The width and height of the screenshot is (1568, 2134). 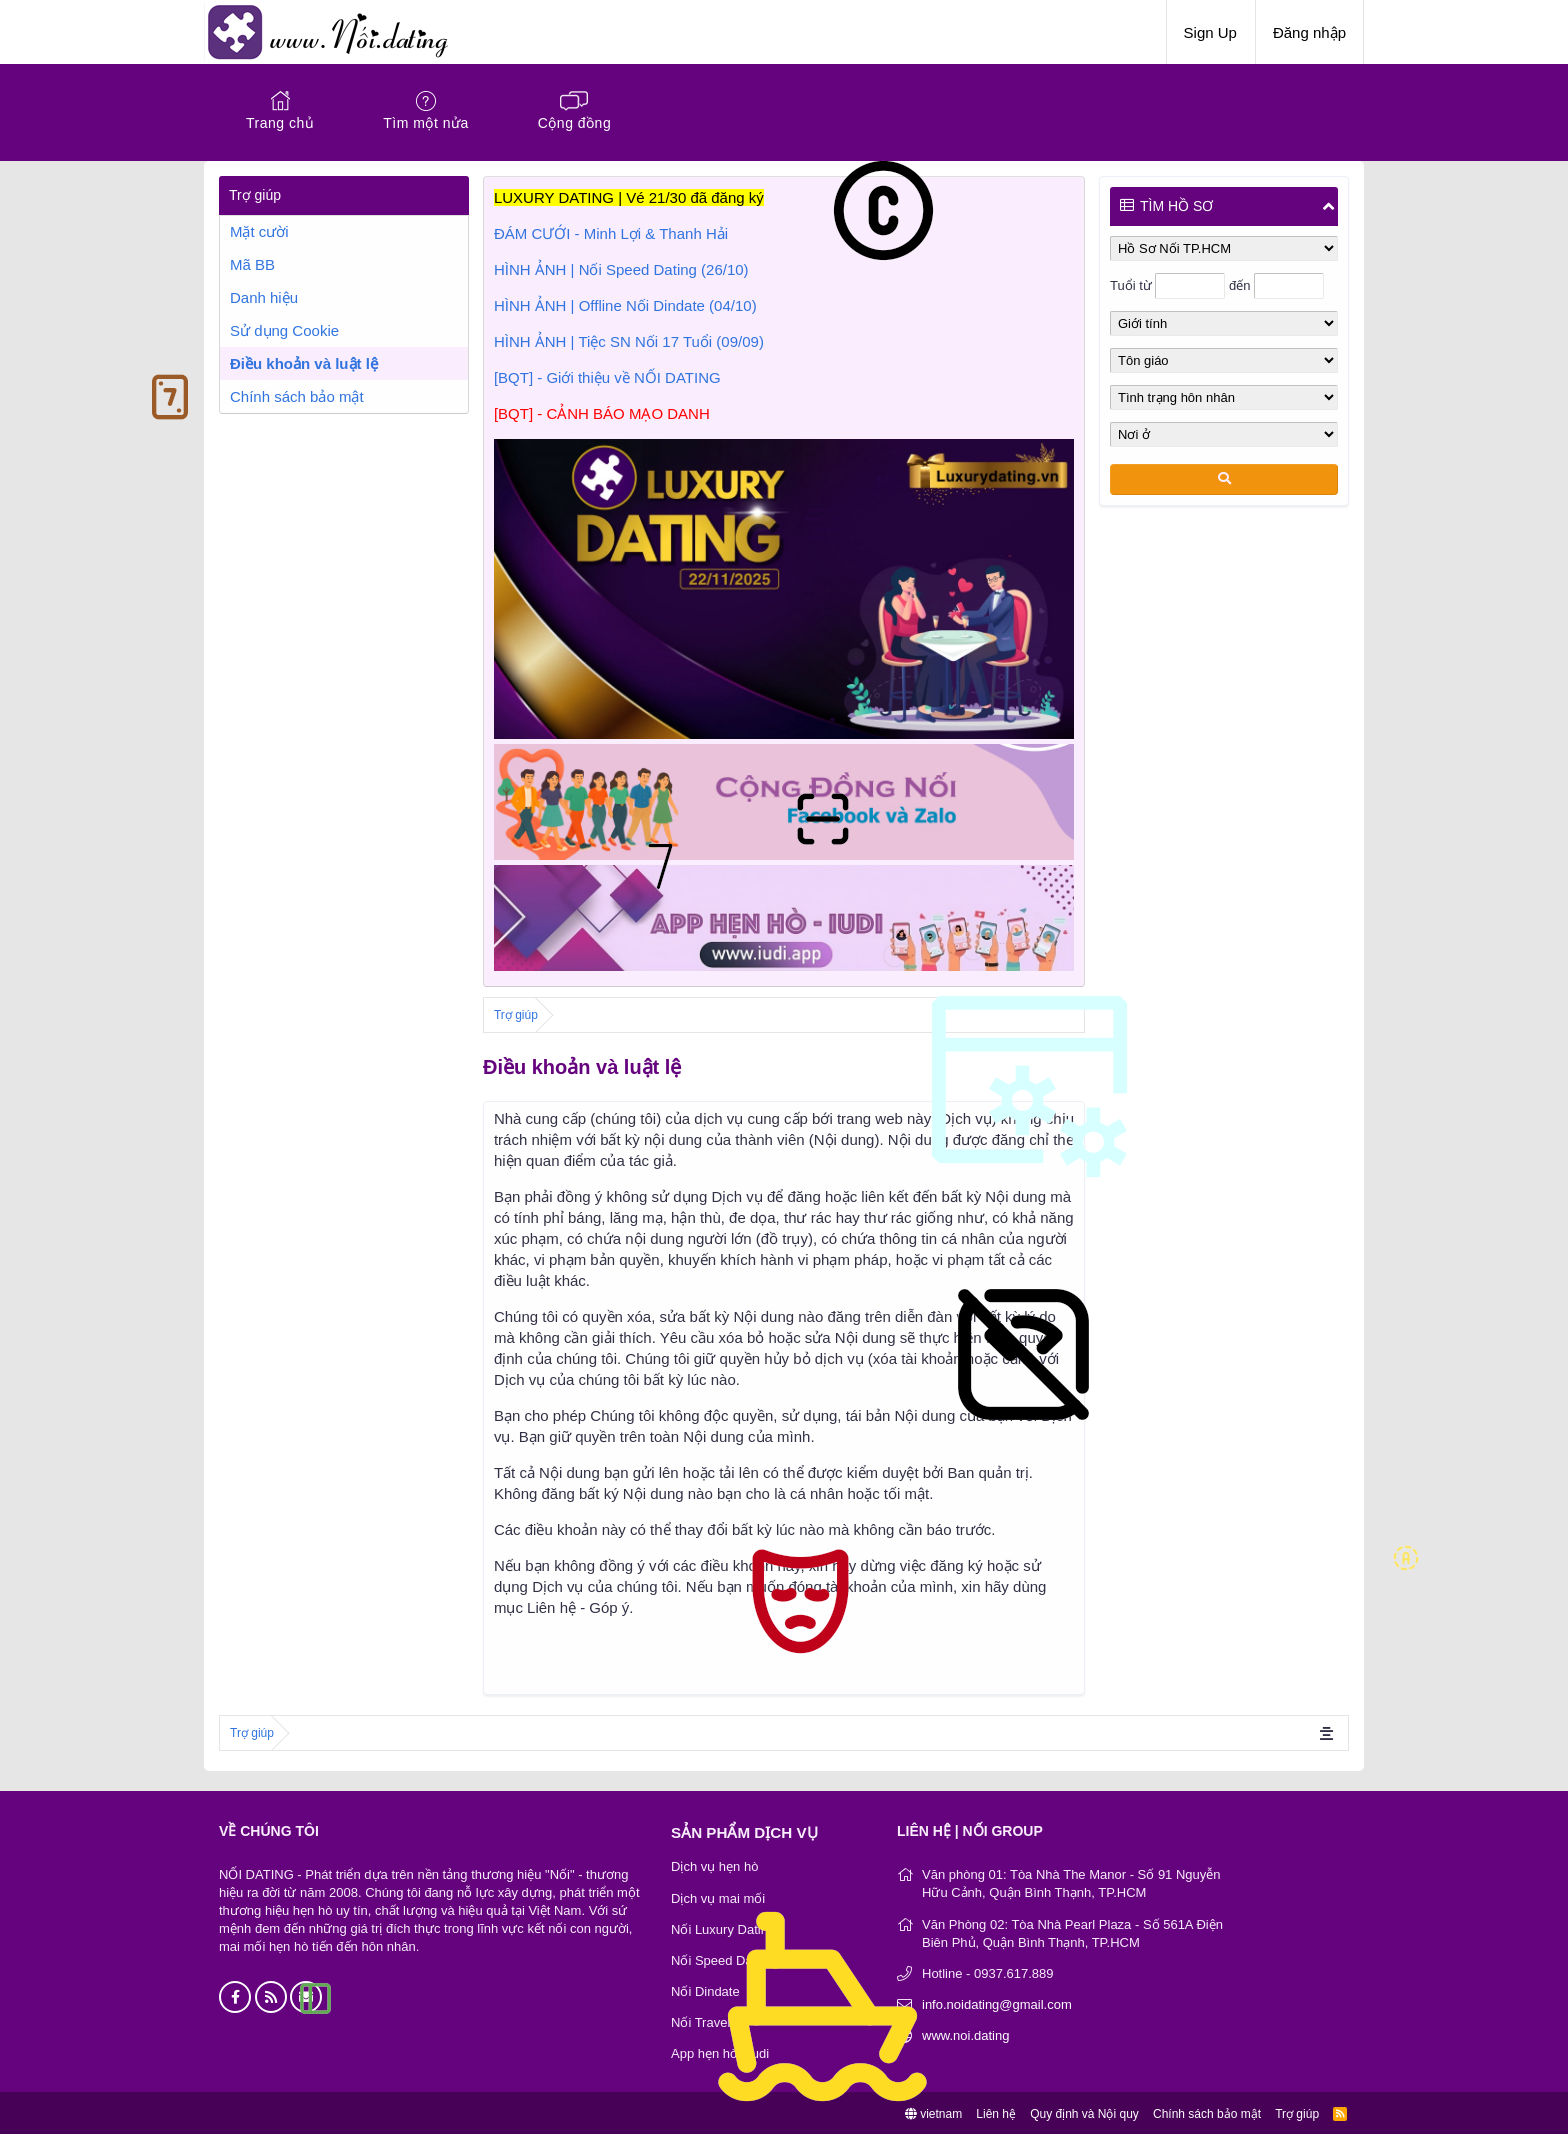 What do you see at coordinates (1023, 1354) in the screenshot?
I see `indicates scaling or resizing is disabled` at bounding box center [1023, 1354].